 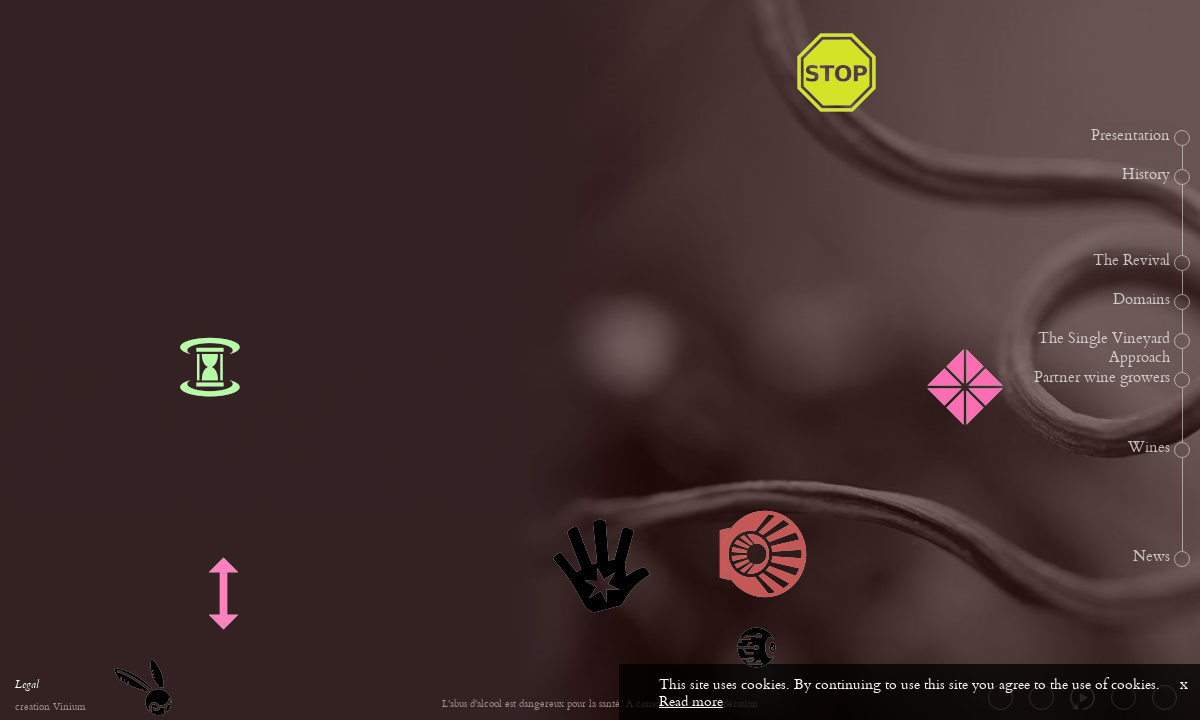 What do you see at coordinates (836, 72) in the screenshot?
I see `stop or halt current action` at bounding box center [836, 72].